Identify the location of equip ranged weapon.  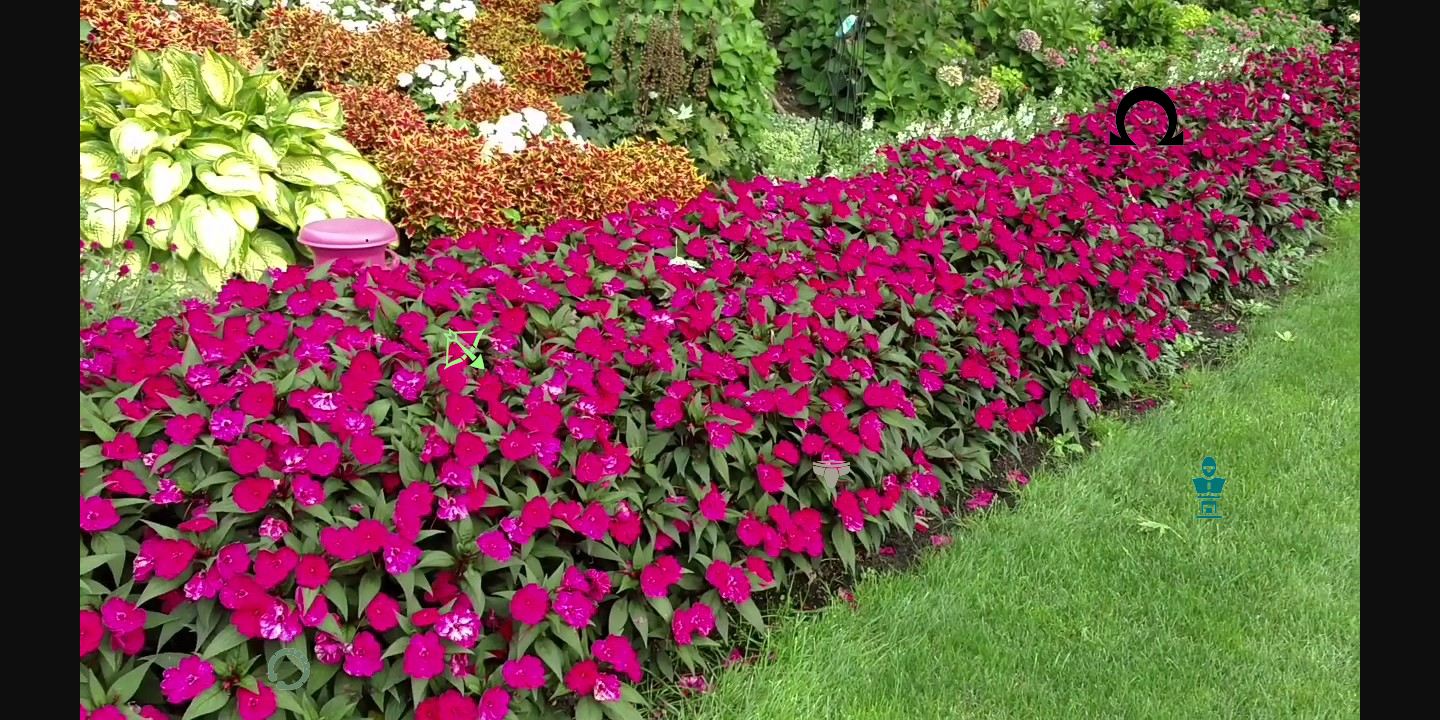
(464, 349).